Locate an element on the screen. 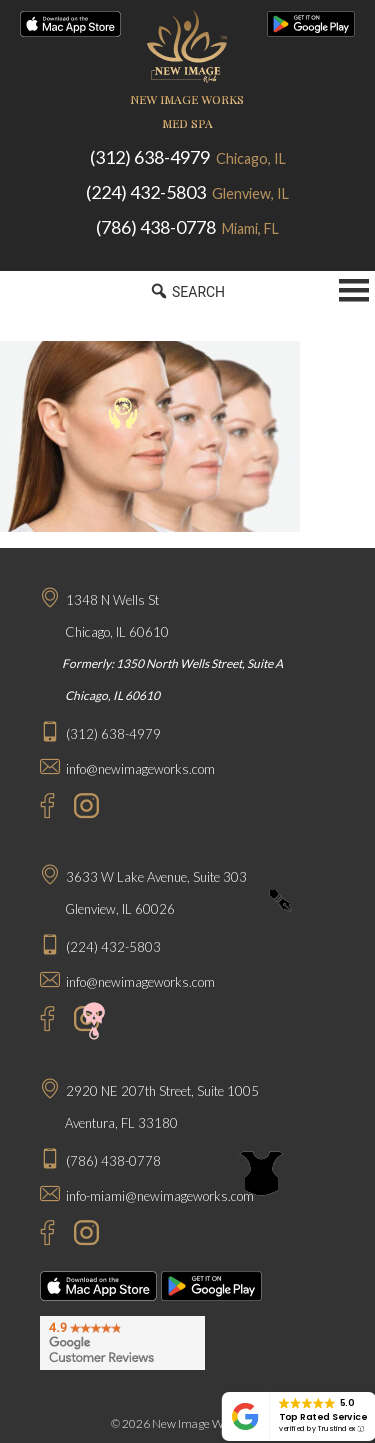  compose a new document or note is located at coordinates (281, 901).